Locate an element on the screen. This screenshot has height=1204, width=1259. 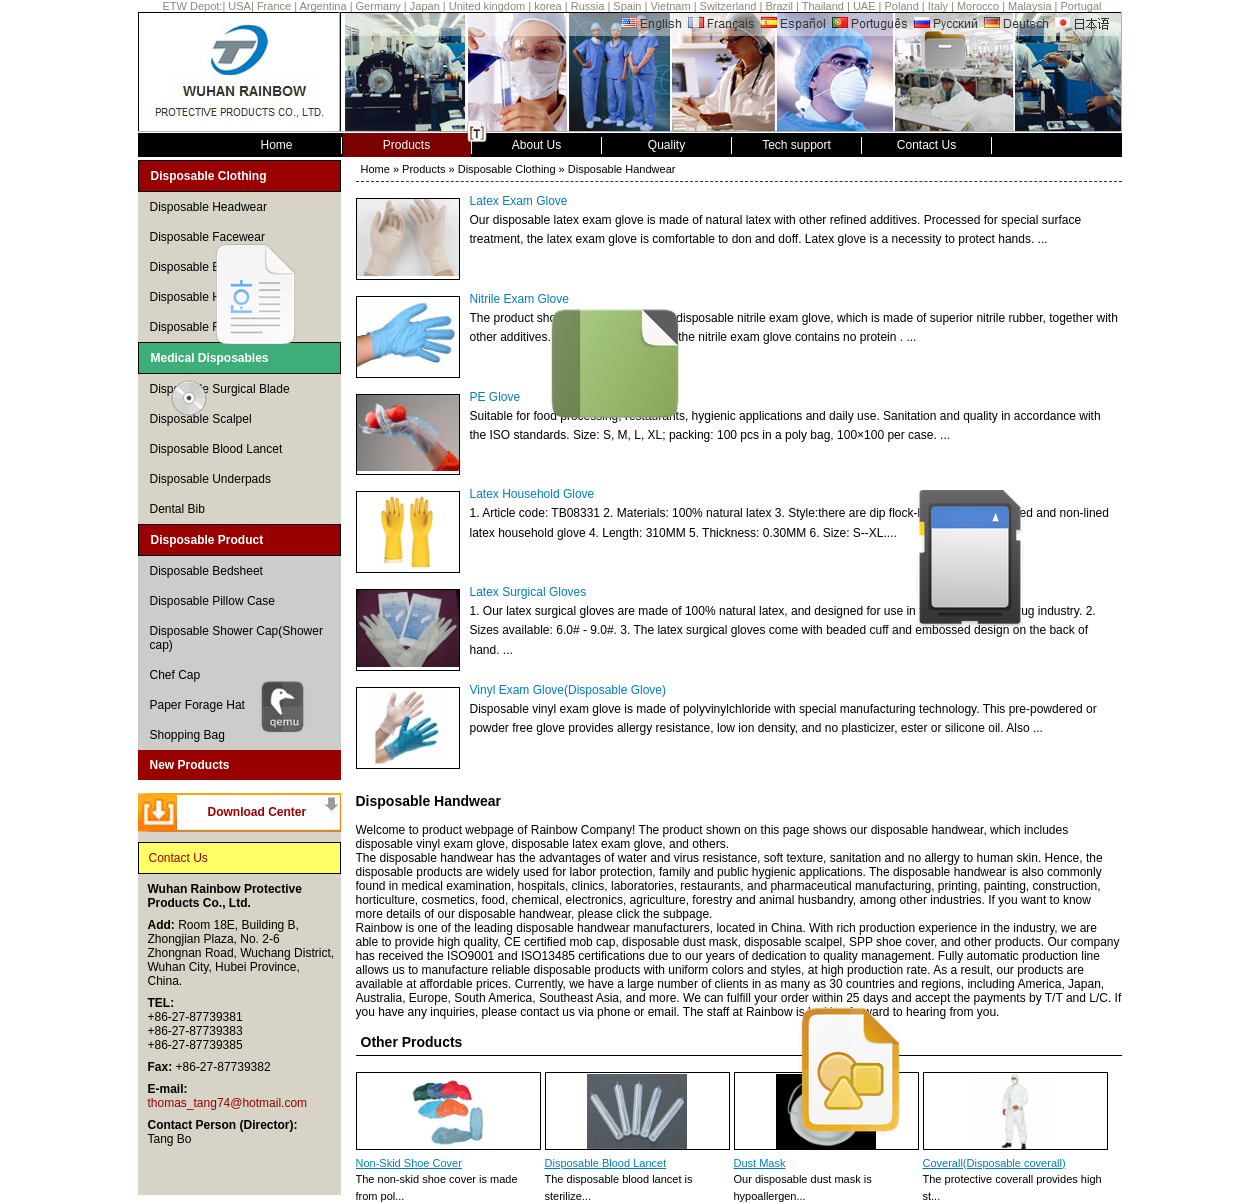
open a Hangul Word Processor (.hwp) document is located at coordinates (255, 294).